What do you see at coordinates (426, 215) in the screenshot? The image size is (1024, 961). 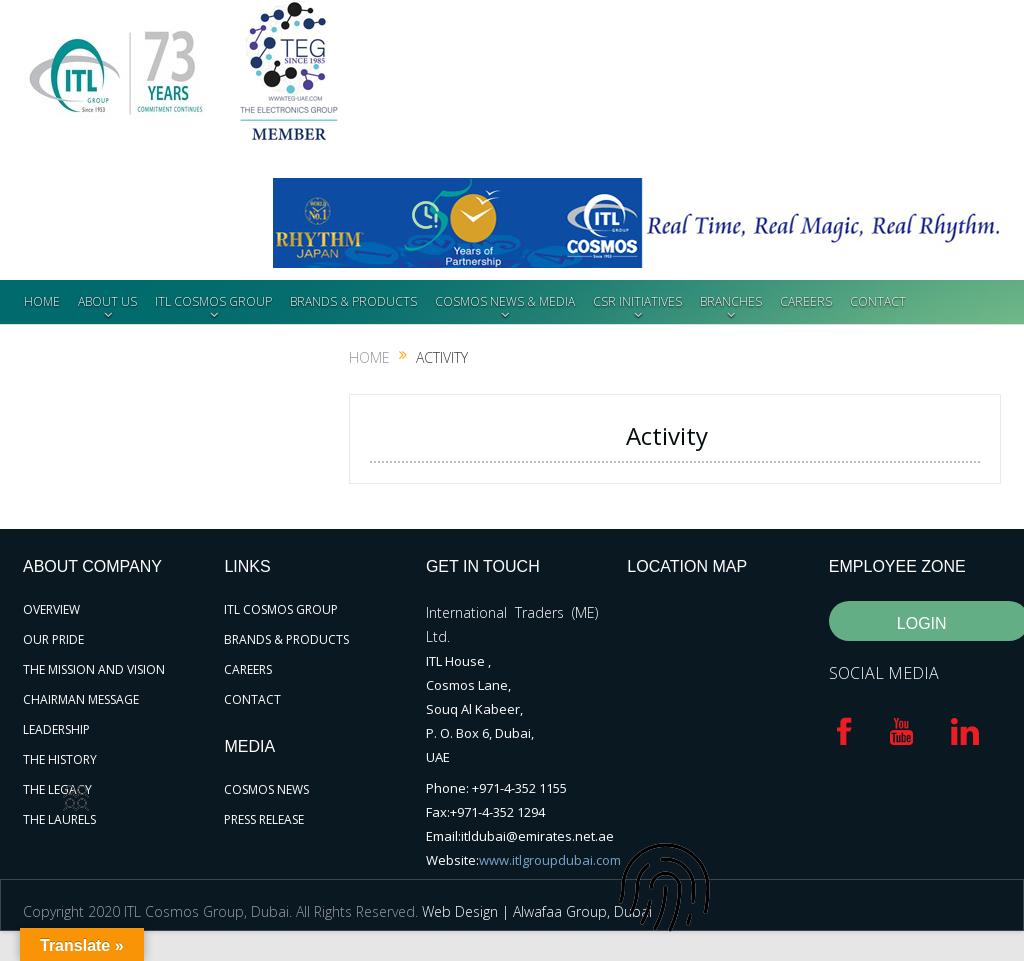 I see `time-sensitive alert or deadline warning` at bounding box center [426, 215].